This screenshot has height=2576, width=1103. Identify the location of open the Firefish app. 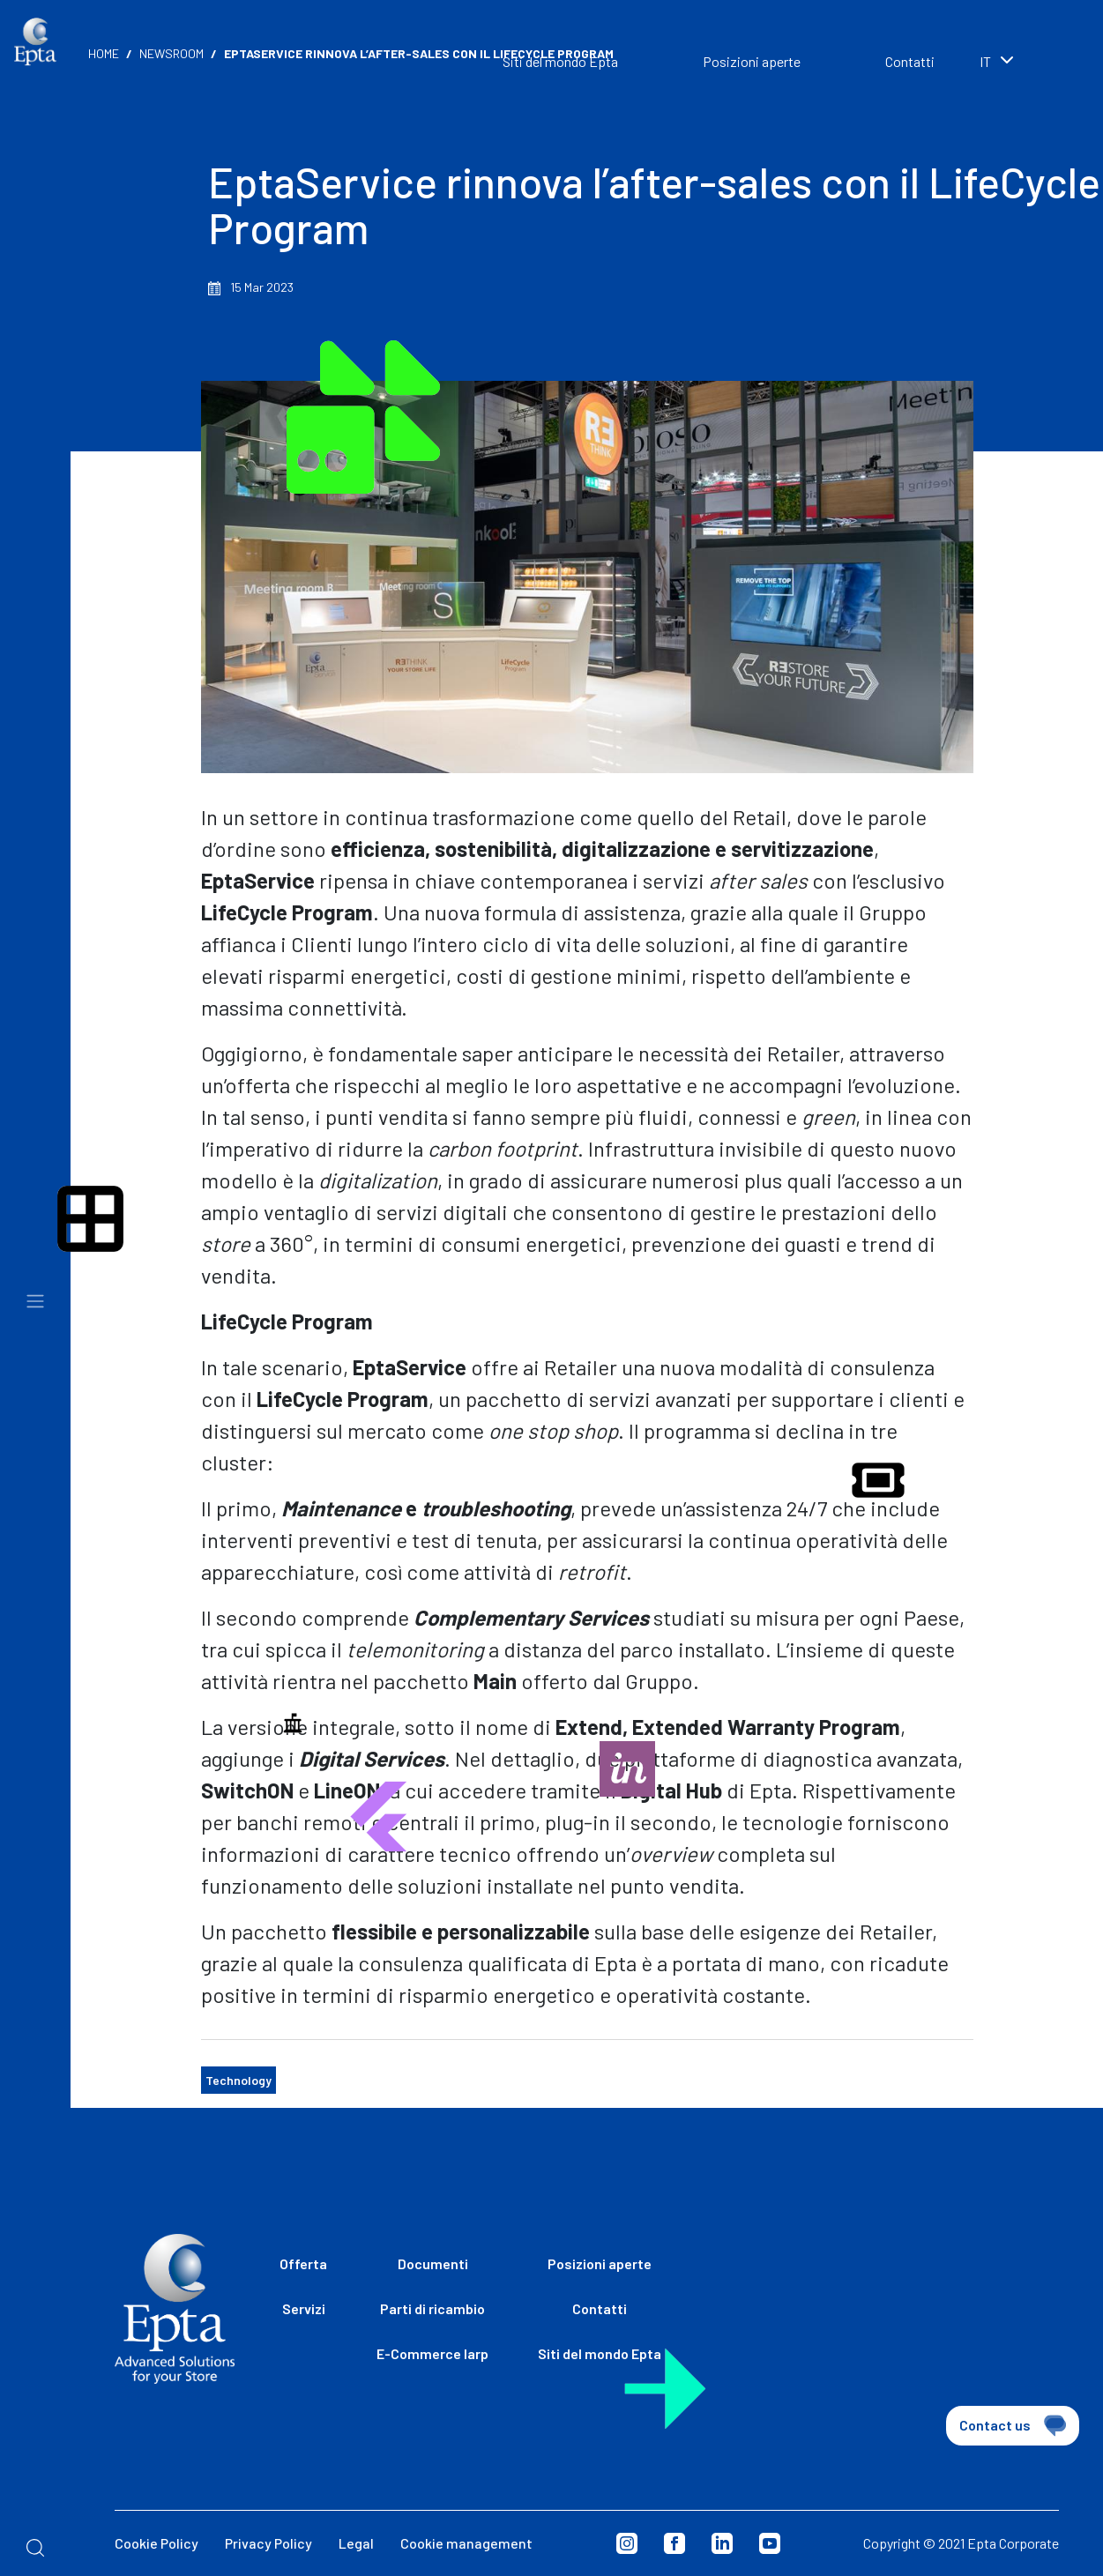
(363, 417).